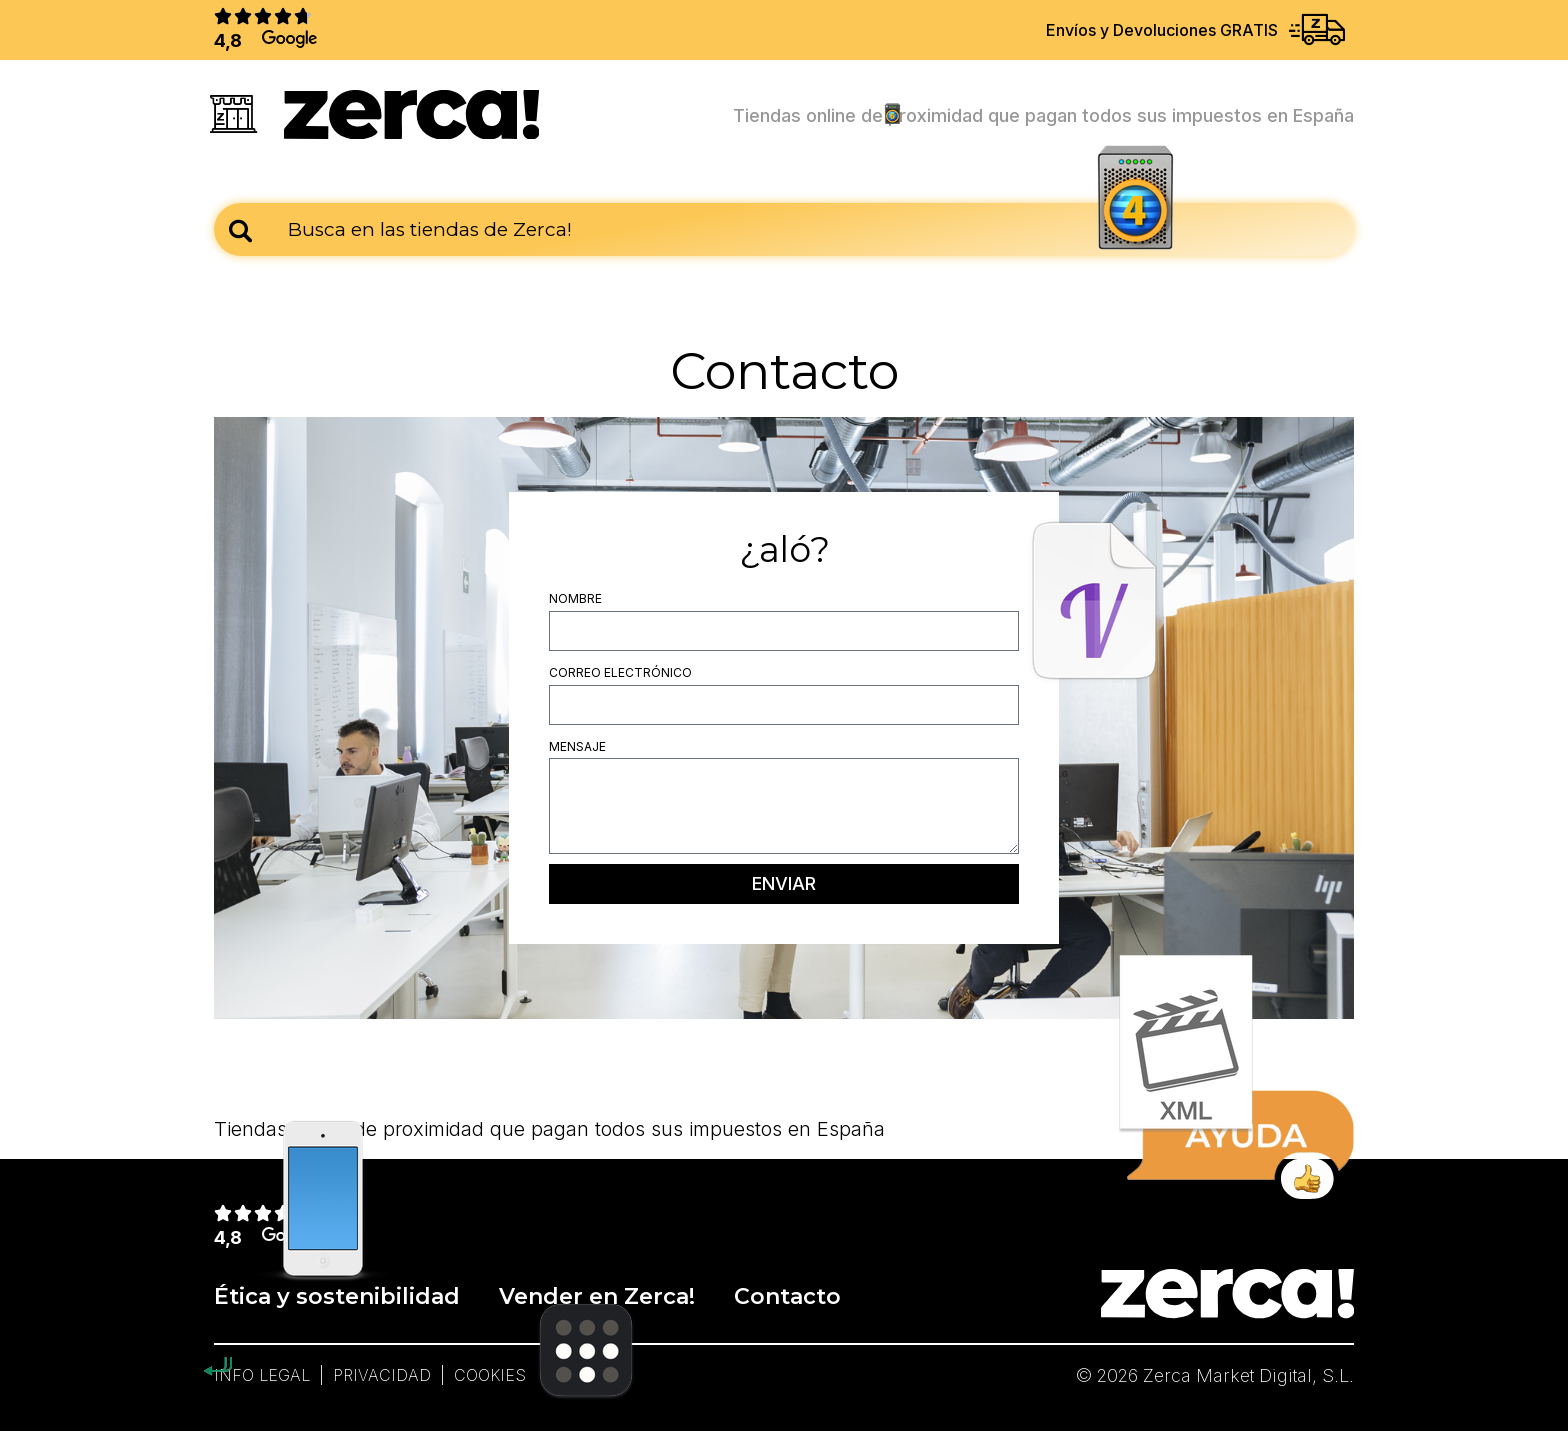 The width and height of the screenshot is (1568, 1432). Describe the element at coordinates (1186, 1042) in the screenshot. I see `xml file associated with iMovie project` at that location.